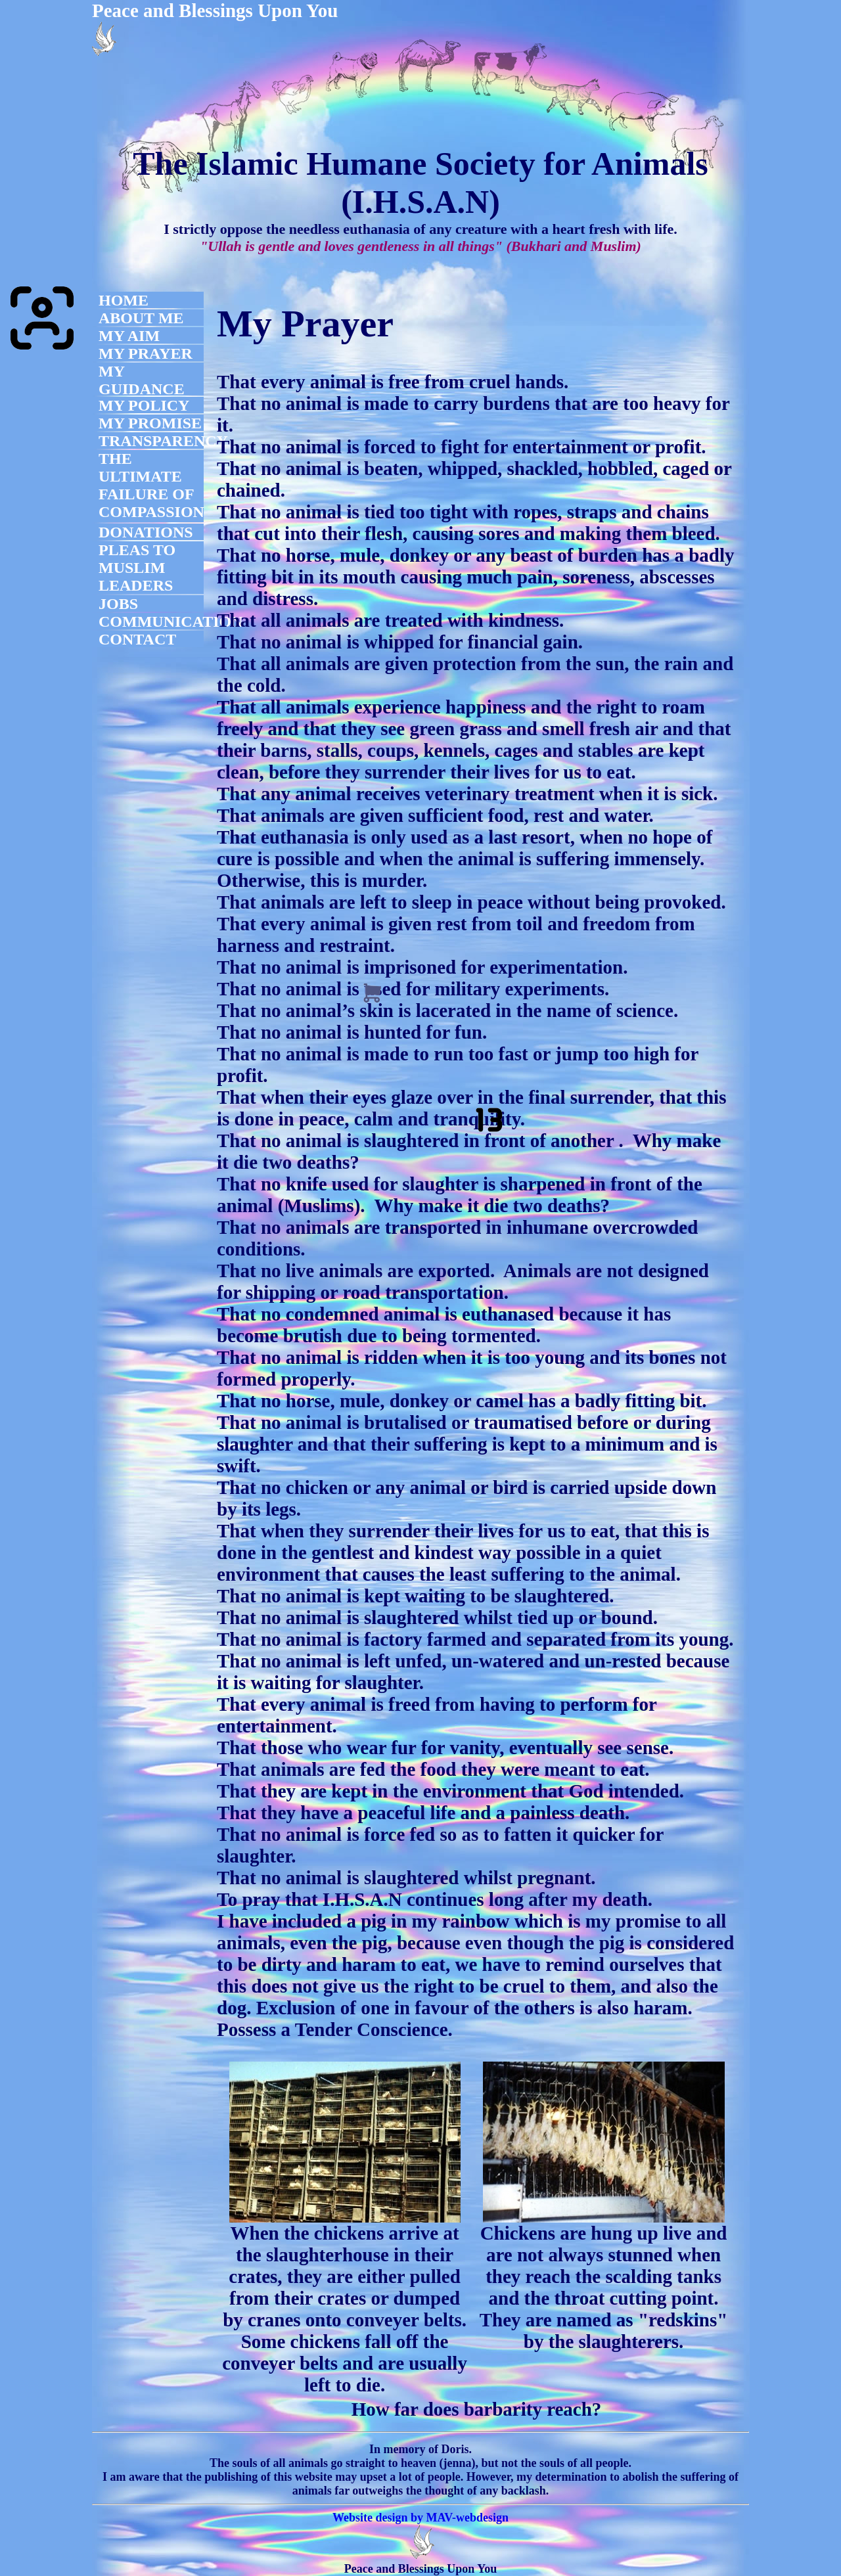 Image resolution: width=841 pixels, height=2576 pixels. What do you see at coordinates (372, 993) in the screenshot?
I see `view your shopping cart` at bounding box center [372, 993].